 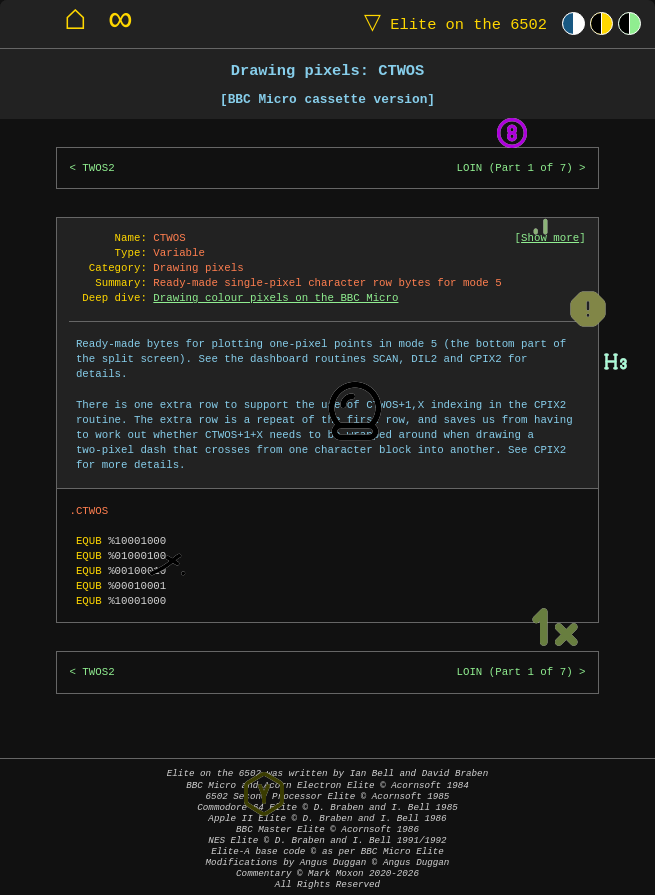 I want to click on access fortune or prediction features, so click(x=355, y=411).